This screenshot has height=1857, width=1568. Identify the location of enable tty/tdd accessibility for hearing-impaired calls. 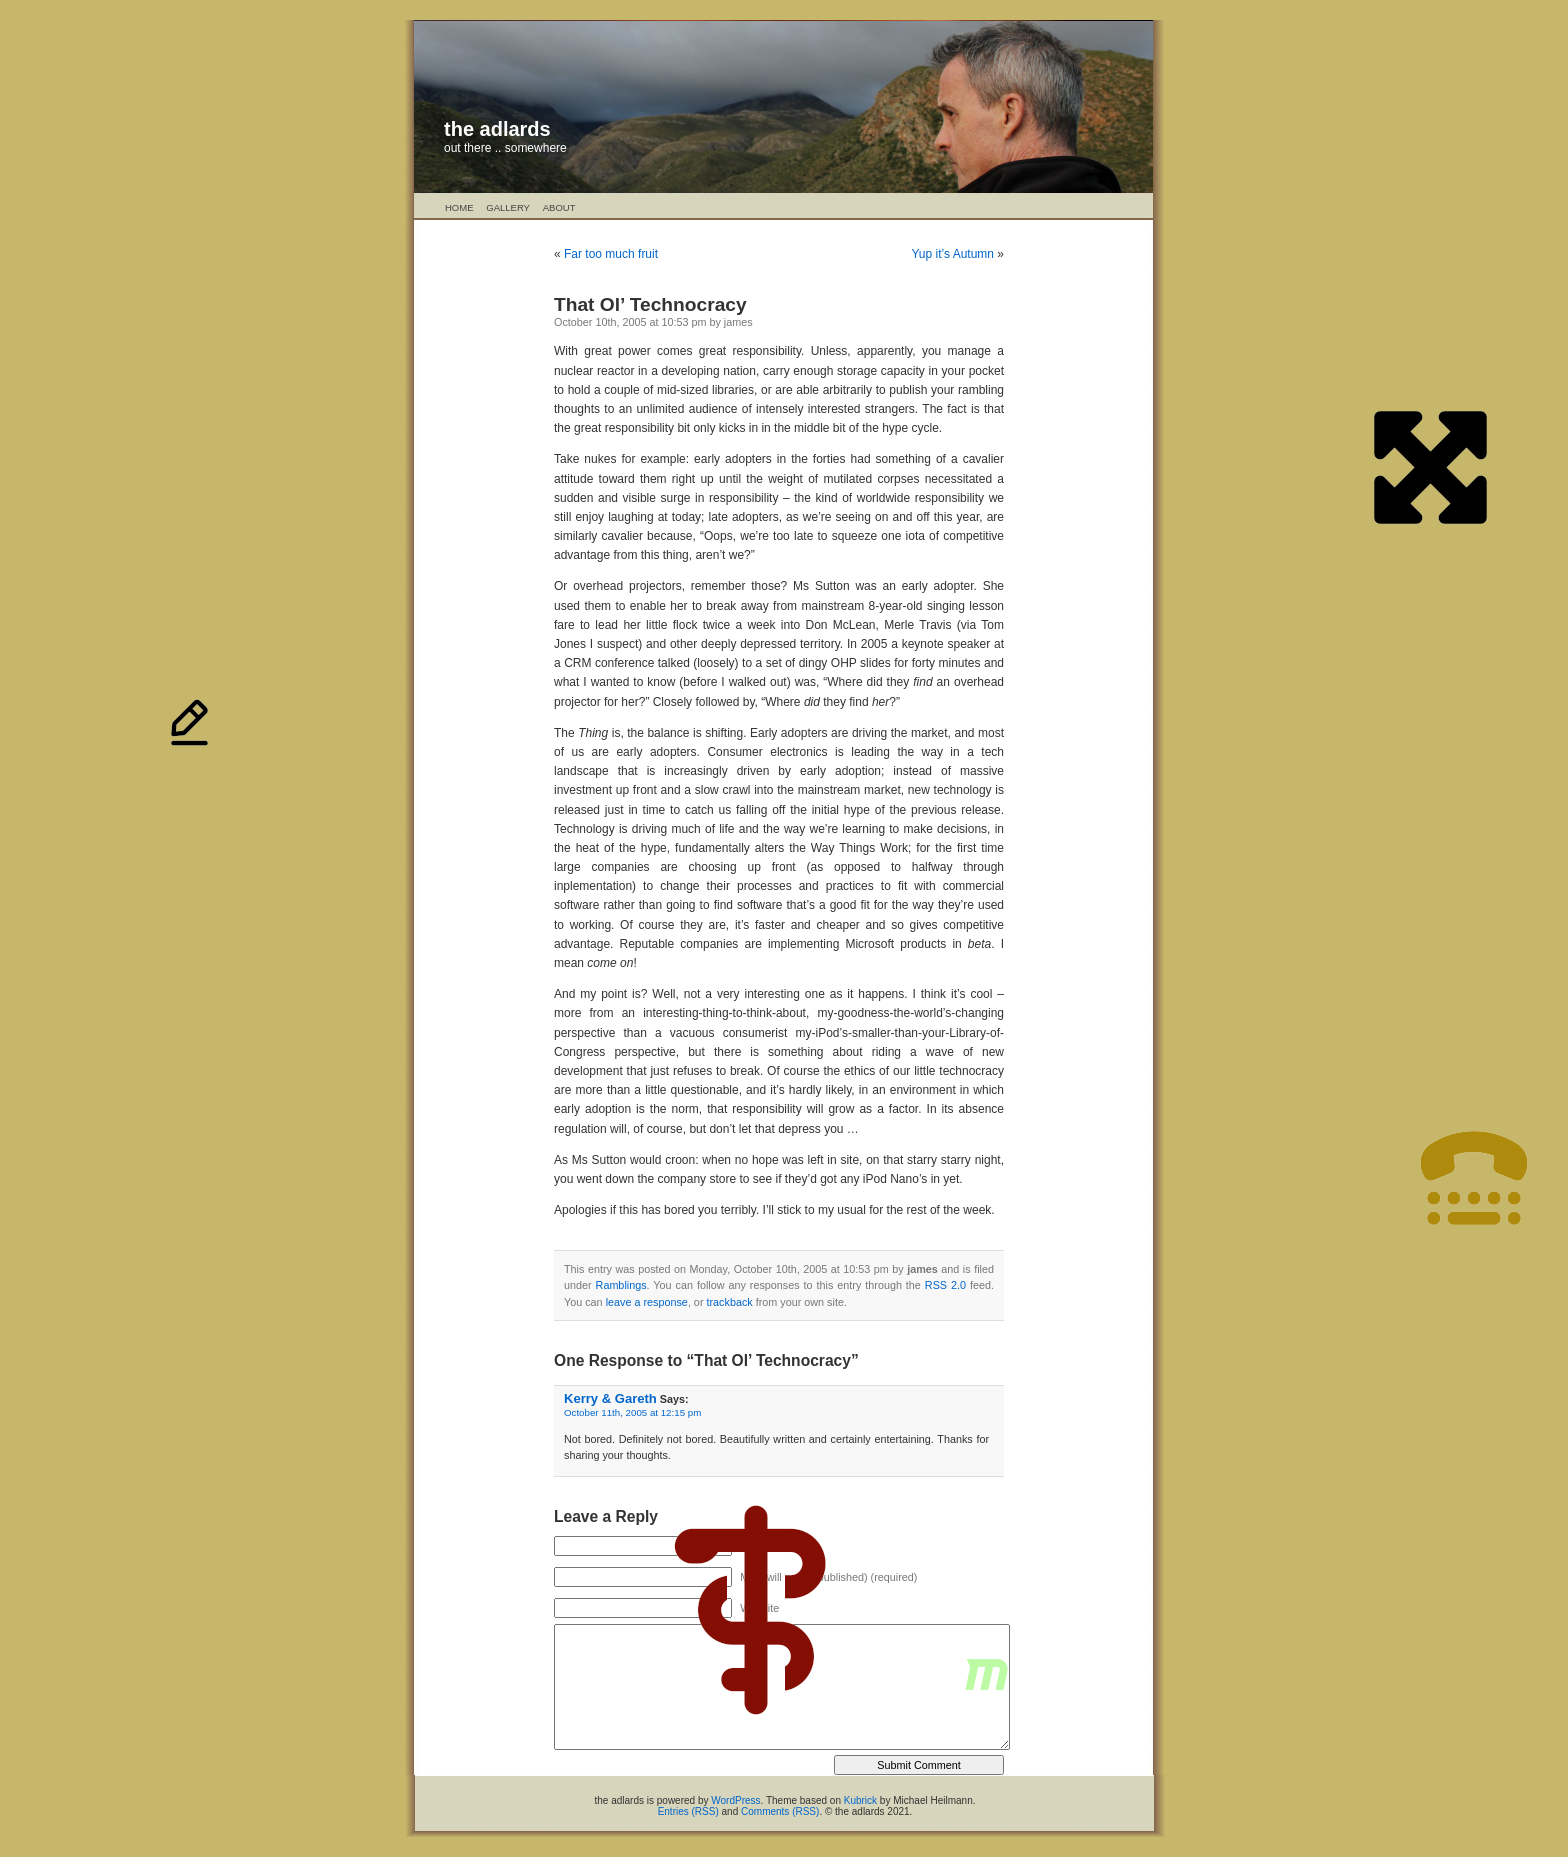
(1474, 1178).